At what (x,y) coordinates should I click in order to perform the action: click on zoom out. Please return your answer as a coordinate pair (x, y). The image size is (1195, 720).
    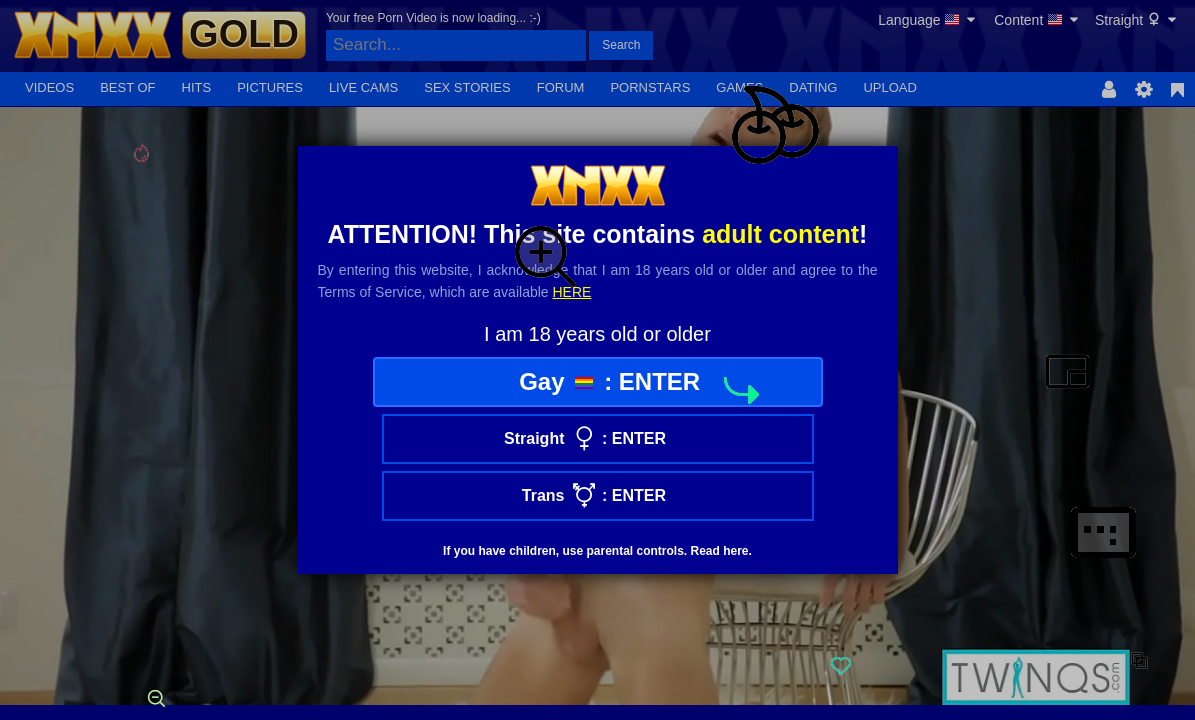
    Looking at the image, I should click on (156, 698).